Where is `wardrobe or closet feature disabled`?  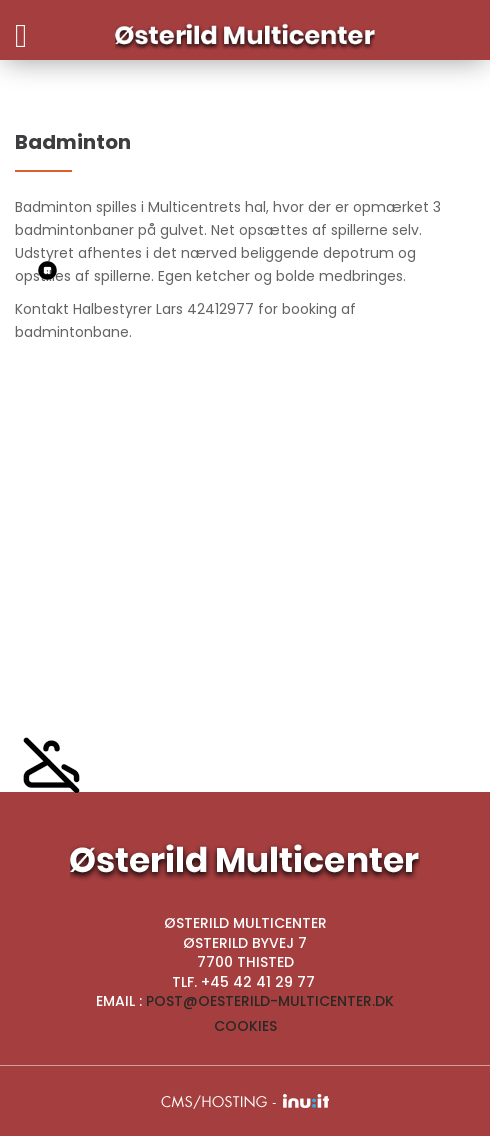 wardrobe or closet feature disabled is located at coordinates (51, 765).